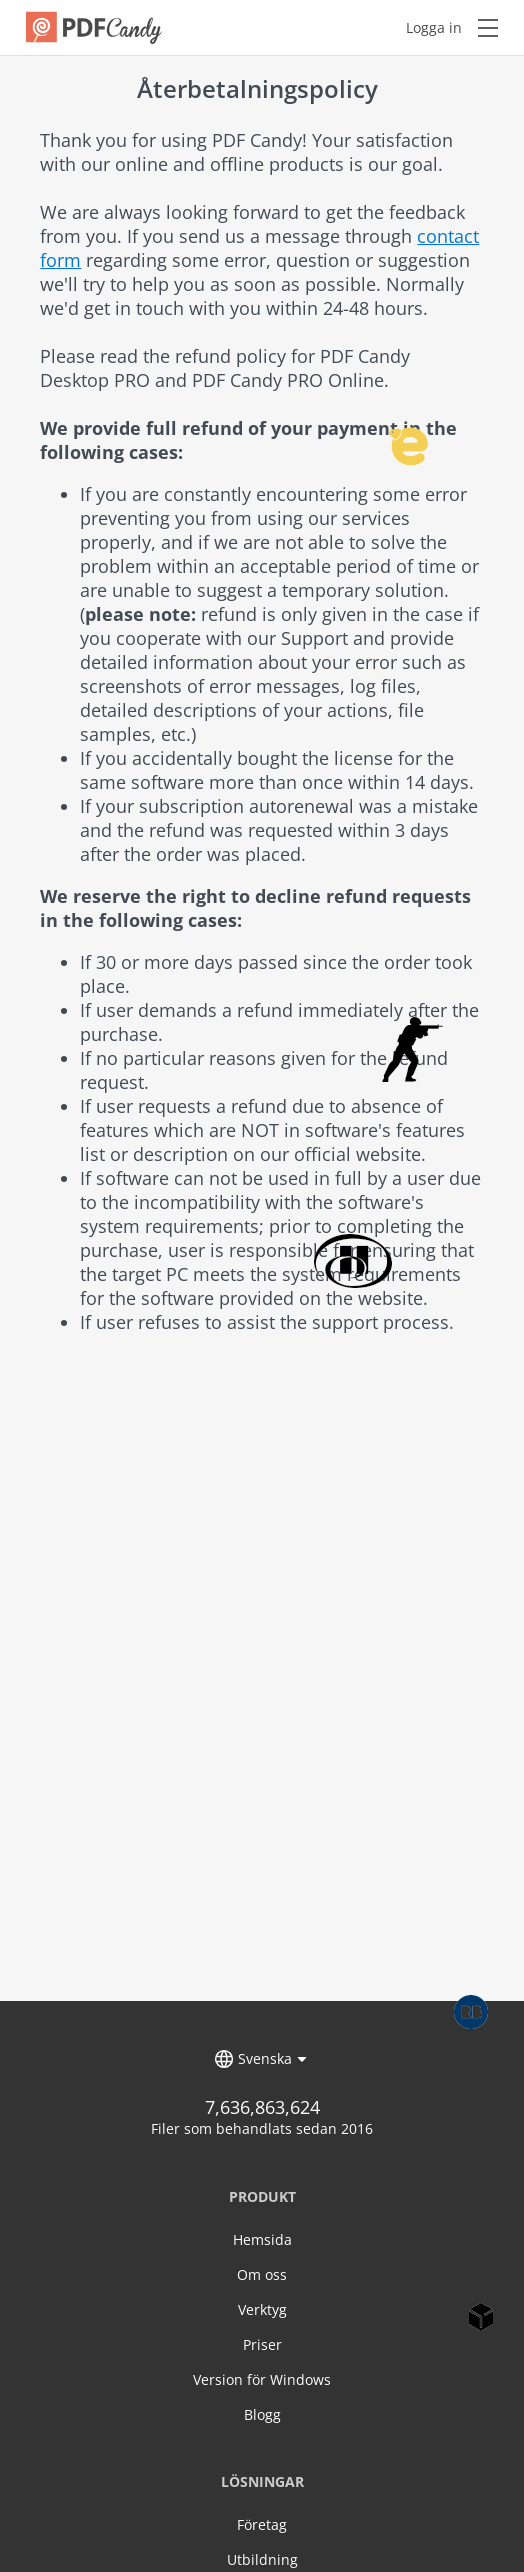  Describe the element at coordinates (471, 2012) in the screenshot. I see `open the Redbubble app` at that location.